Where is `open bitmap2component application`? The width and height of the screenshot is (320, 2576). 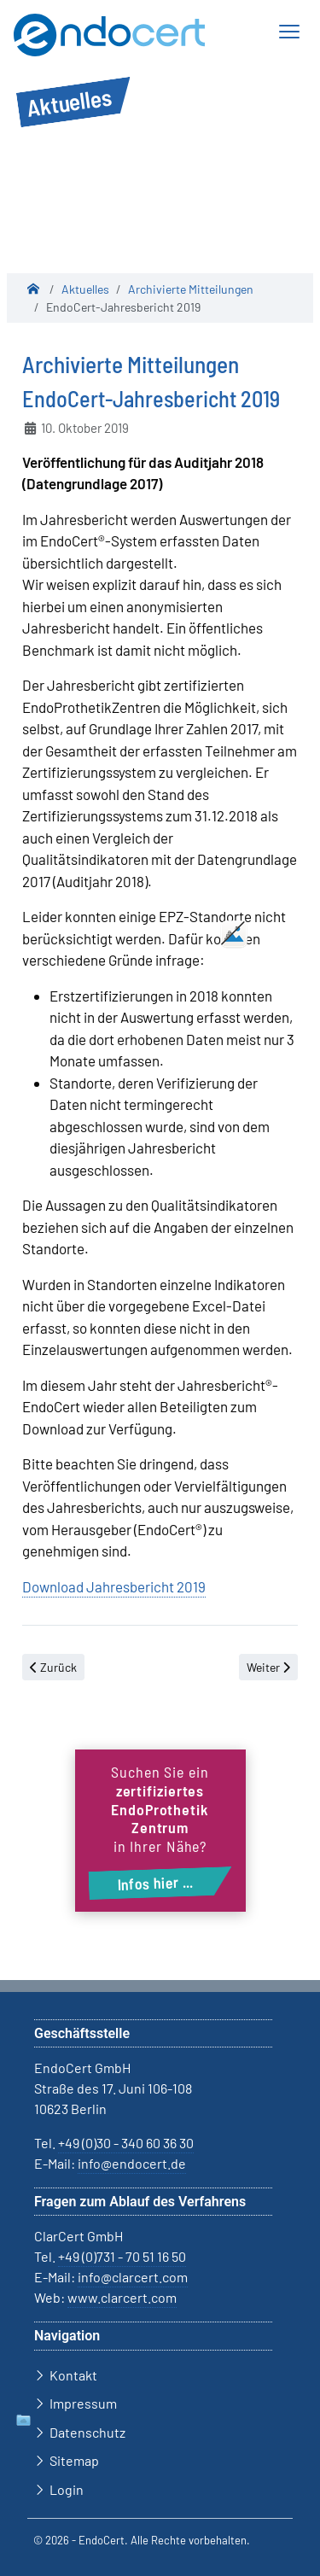
open bitmap2component application is located at coordinates (234, 934).